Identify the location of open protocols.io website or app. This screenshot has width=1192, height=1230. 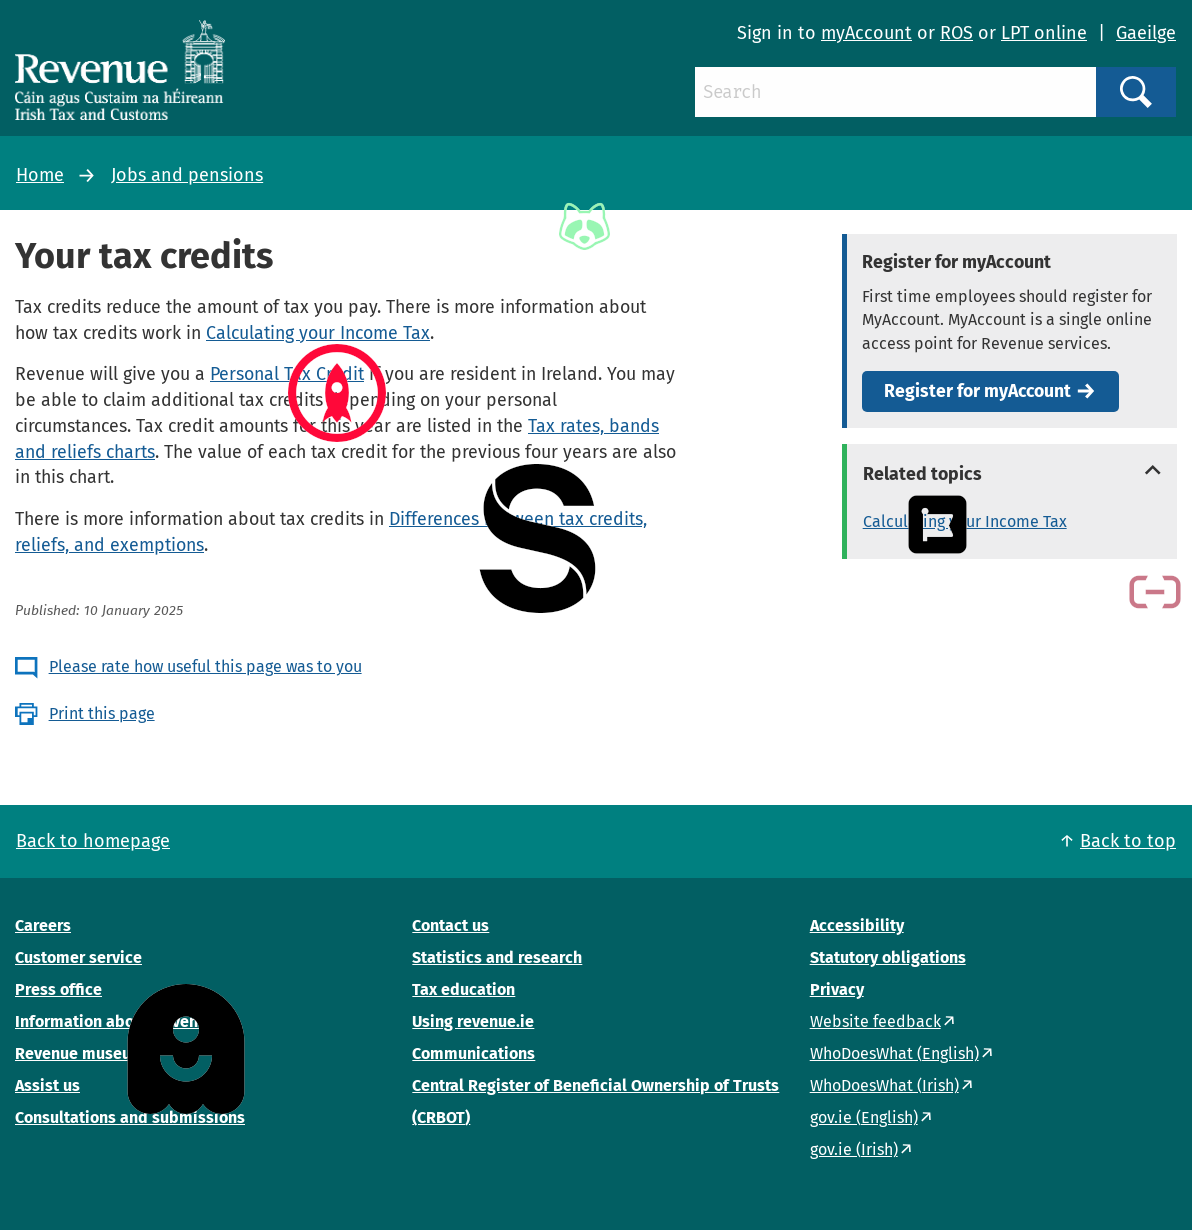
(584, 226).